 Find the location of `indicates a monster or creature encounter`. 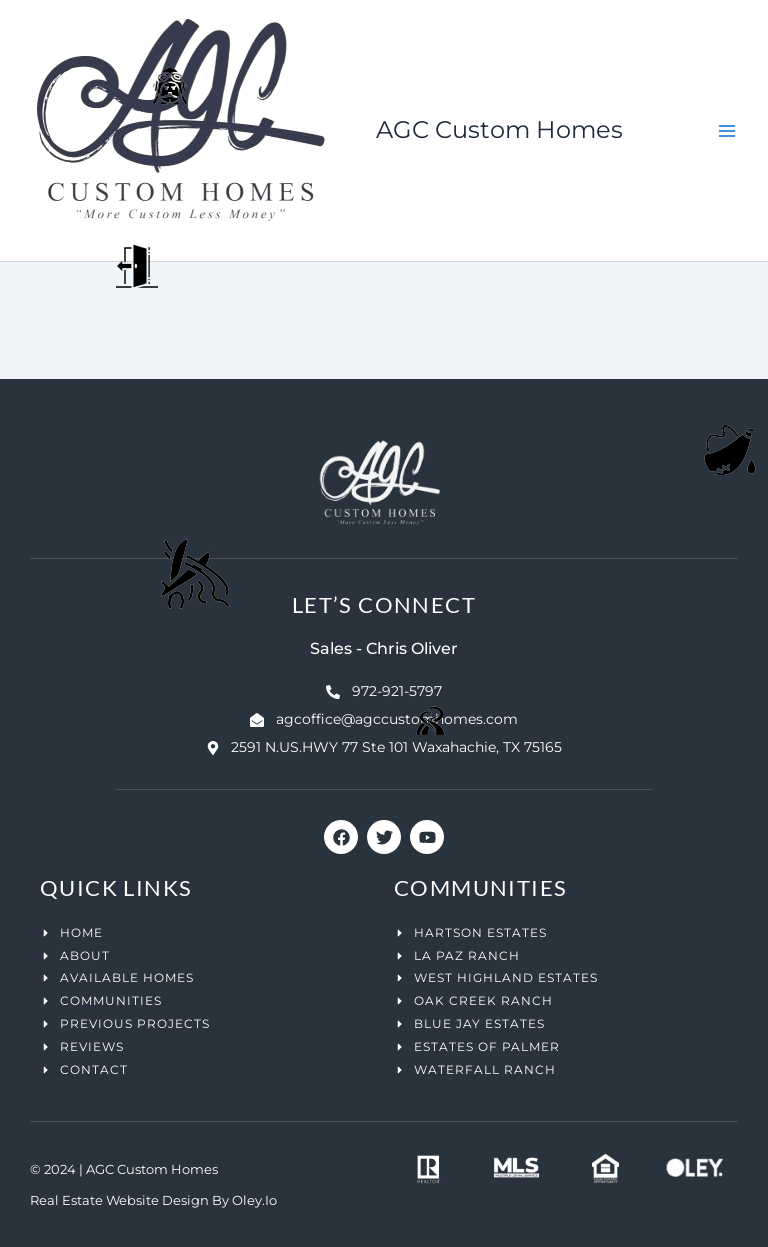

indicates a monster or creature encounter is located at coordinates (430, 720).